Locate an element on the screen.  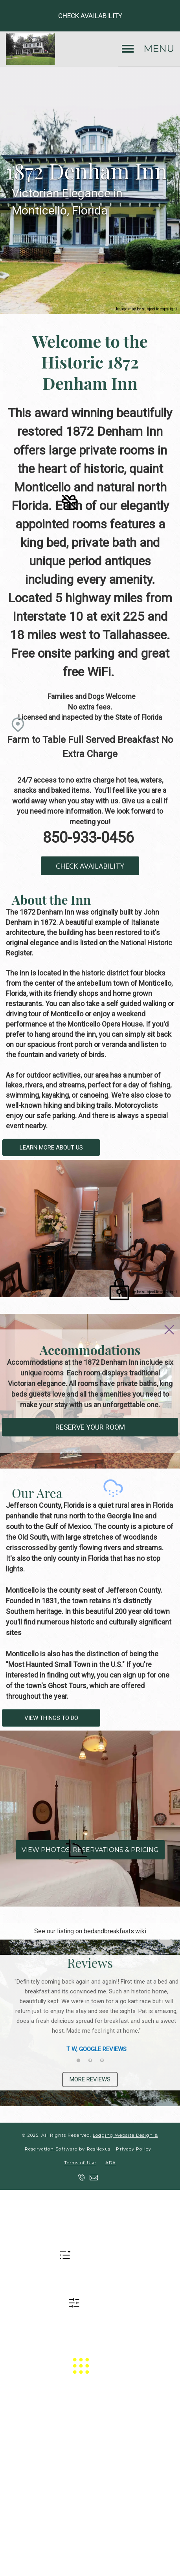
drag to rearrange items is located at coordinates (81, 2366).